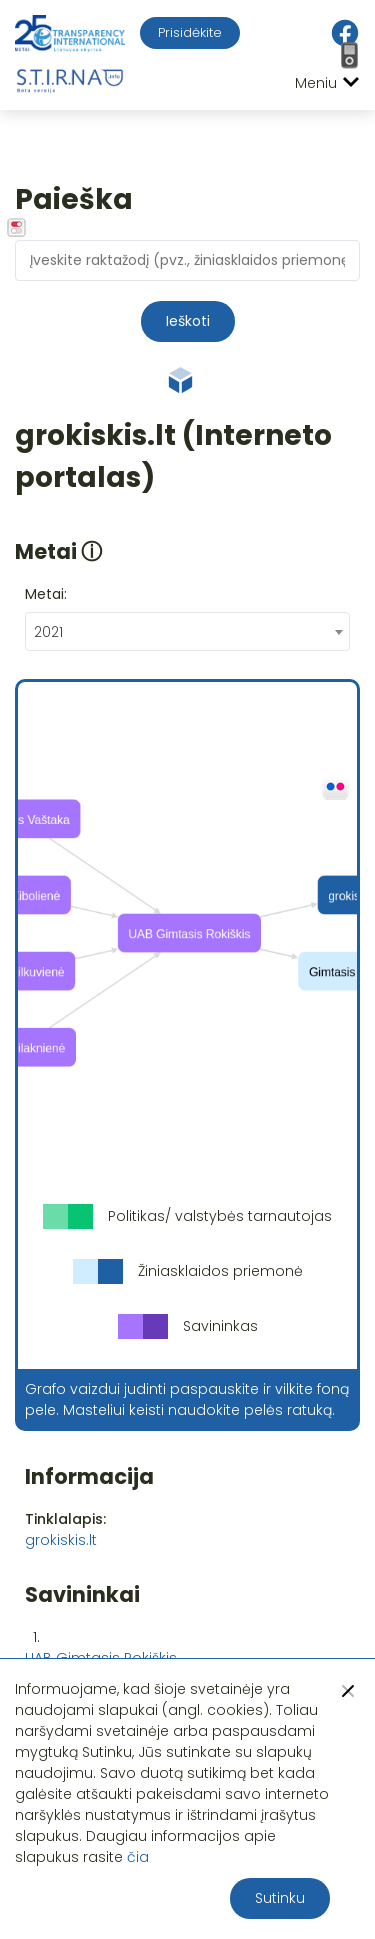 The width and height of the screenshot is (375, 1939). I want to click on connect your Flickr account, so click(335, 786).